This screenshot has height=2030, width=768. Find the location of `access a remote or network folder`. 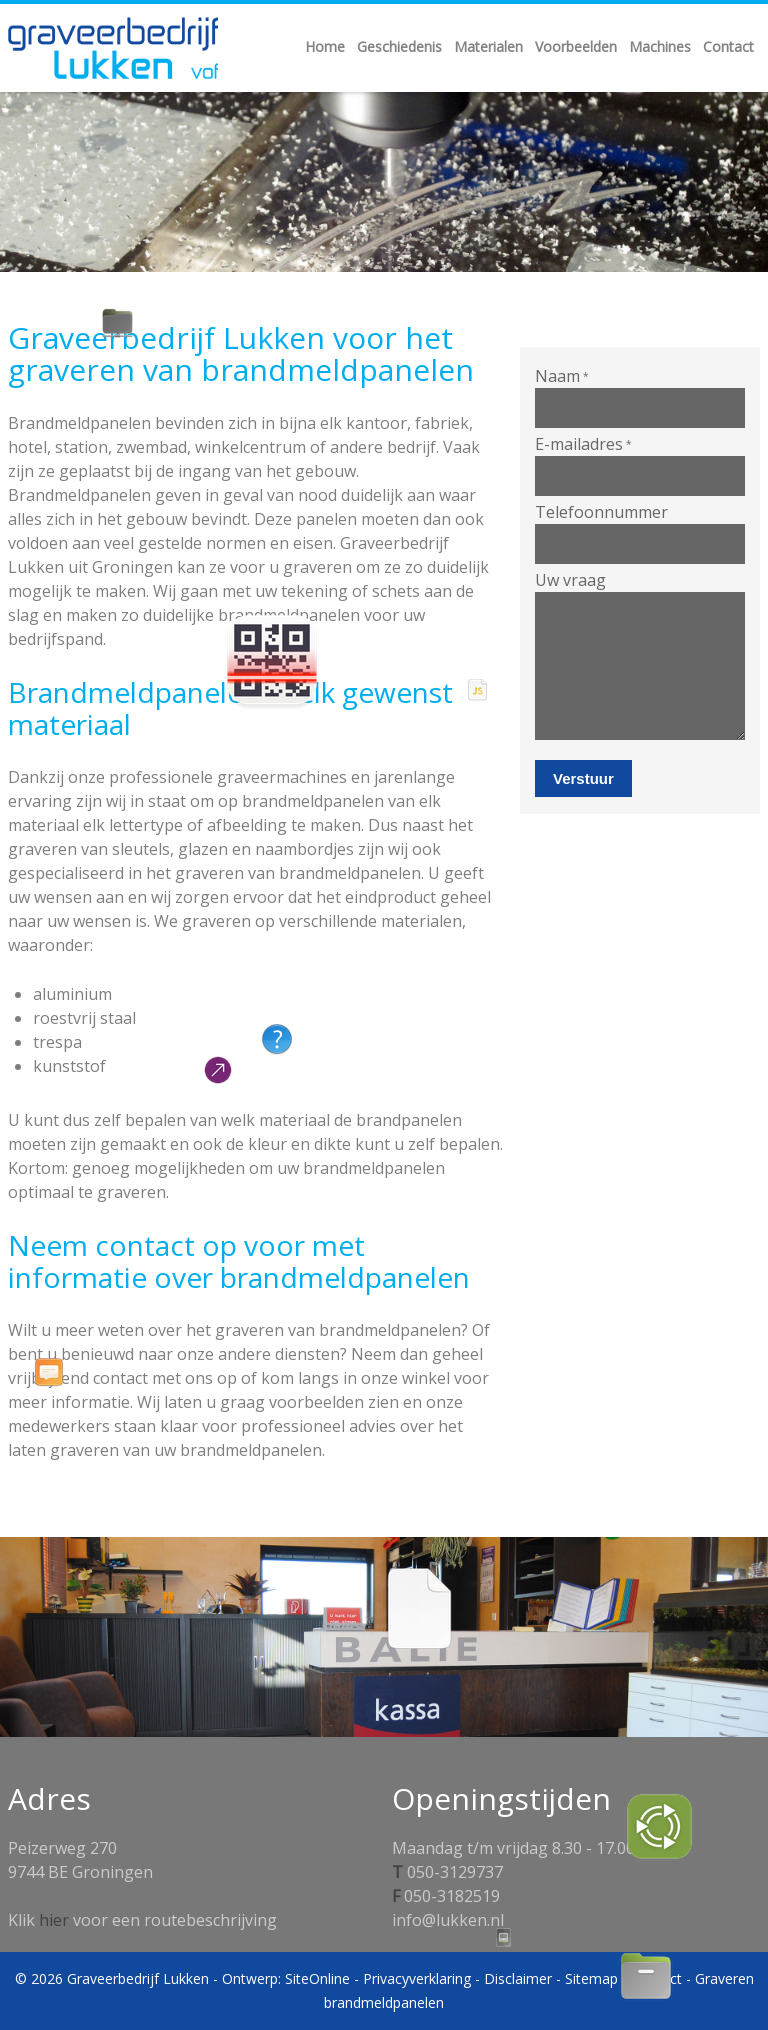

access a remote or network folder is located at coordinates (117, 322).